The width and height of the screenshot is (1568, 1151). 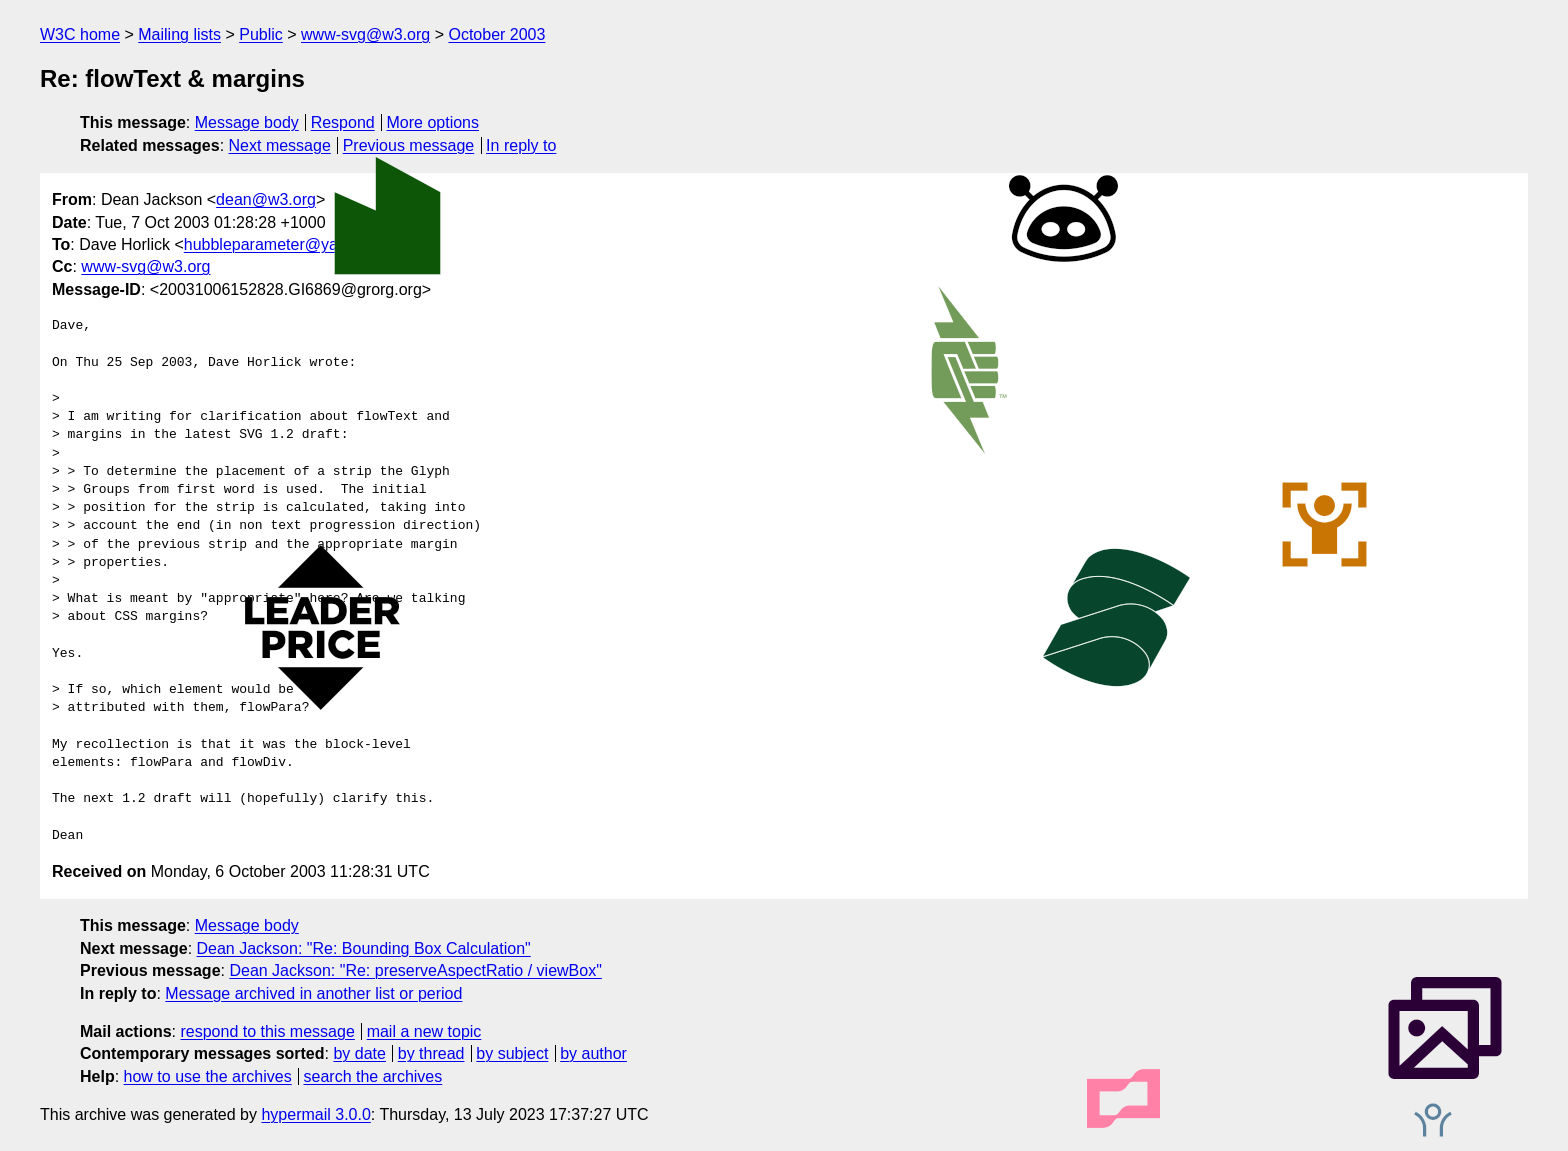 What do you see at coordinates (1433, 1120) in the screenshot?
I see `accessibility or inclusive design features` at bounding box center [1433, 1120].